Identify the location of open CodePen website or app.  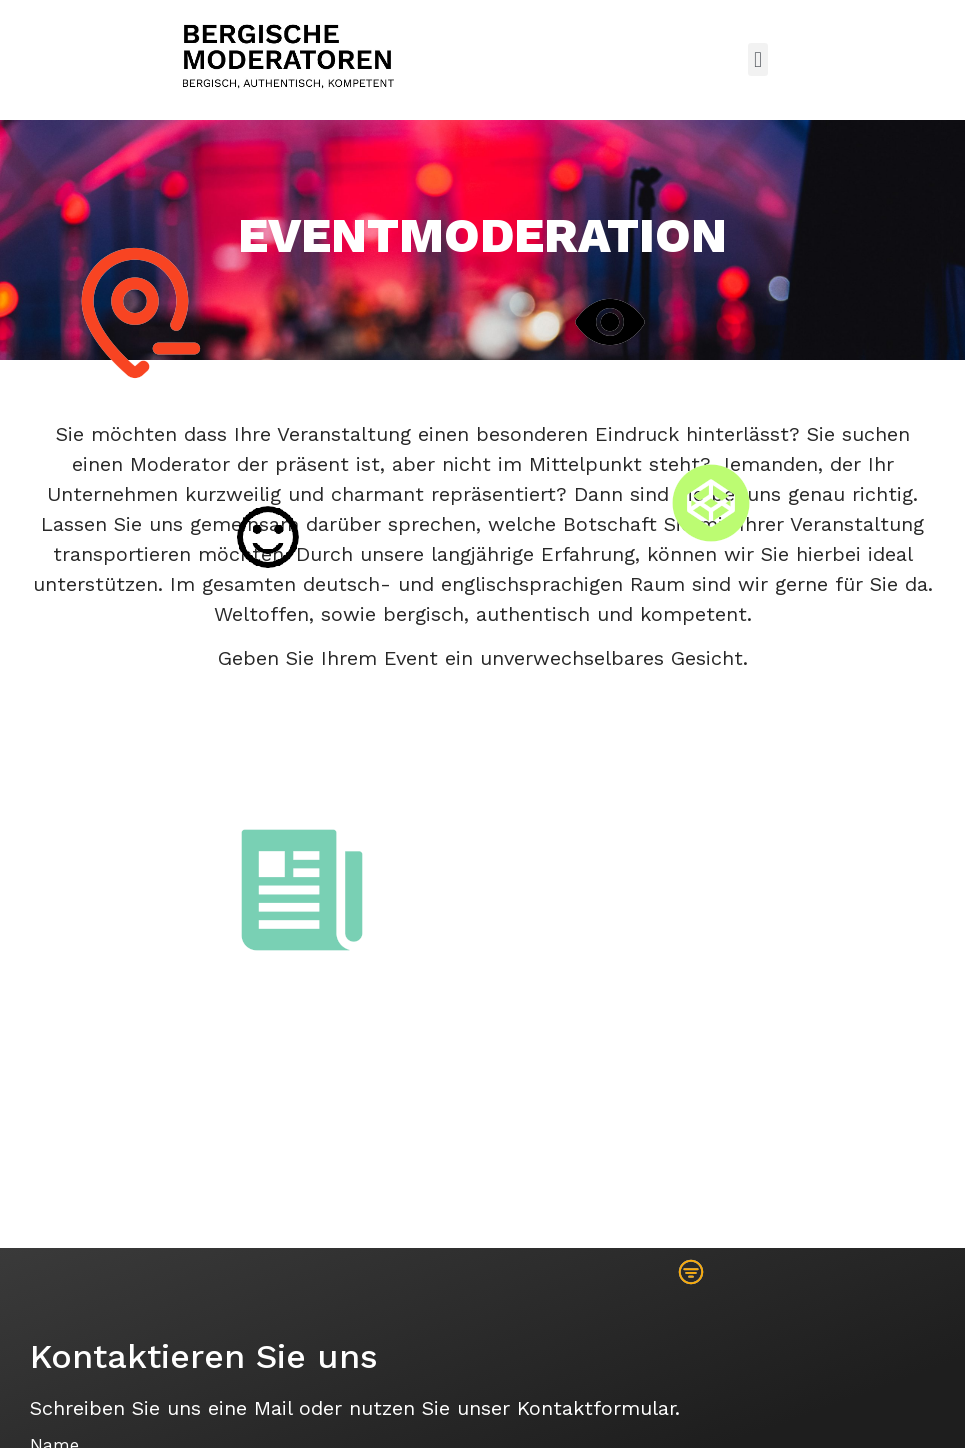
(711, 503).